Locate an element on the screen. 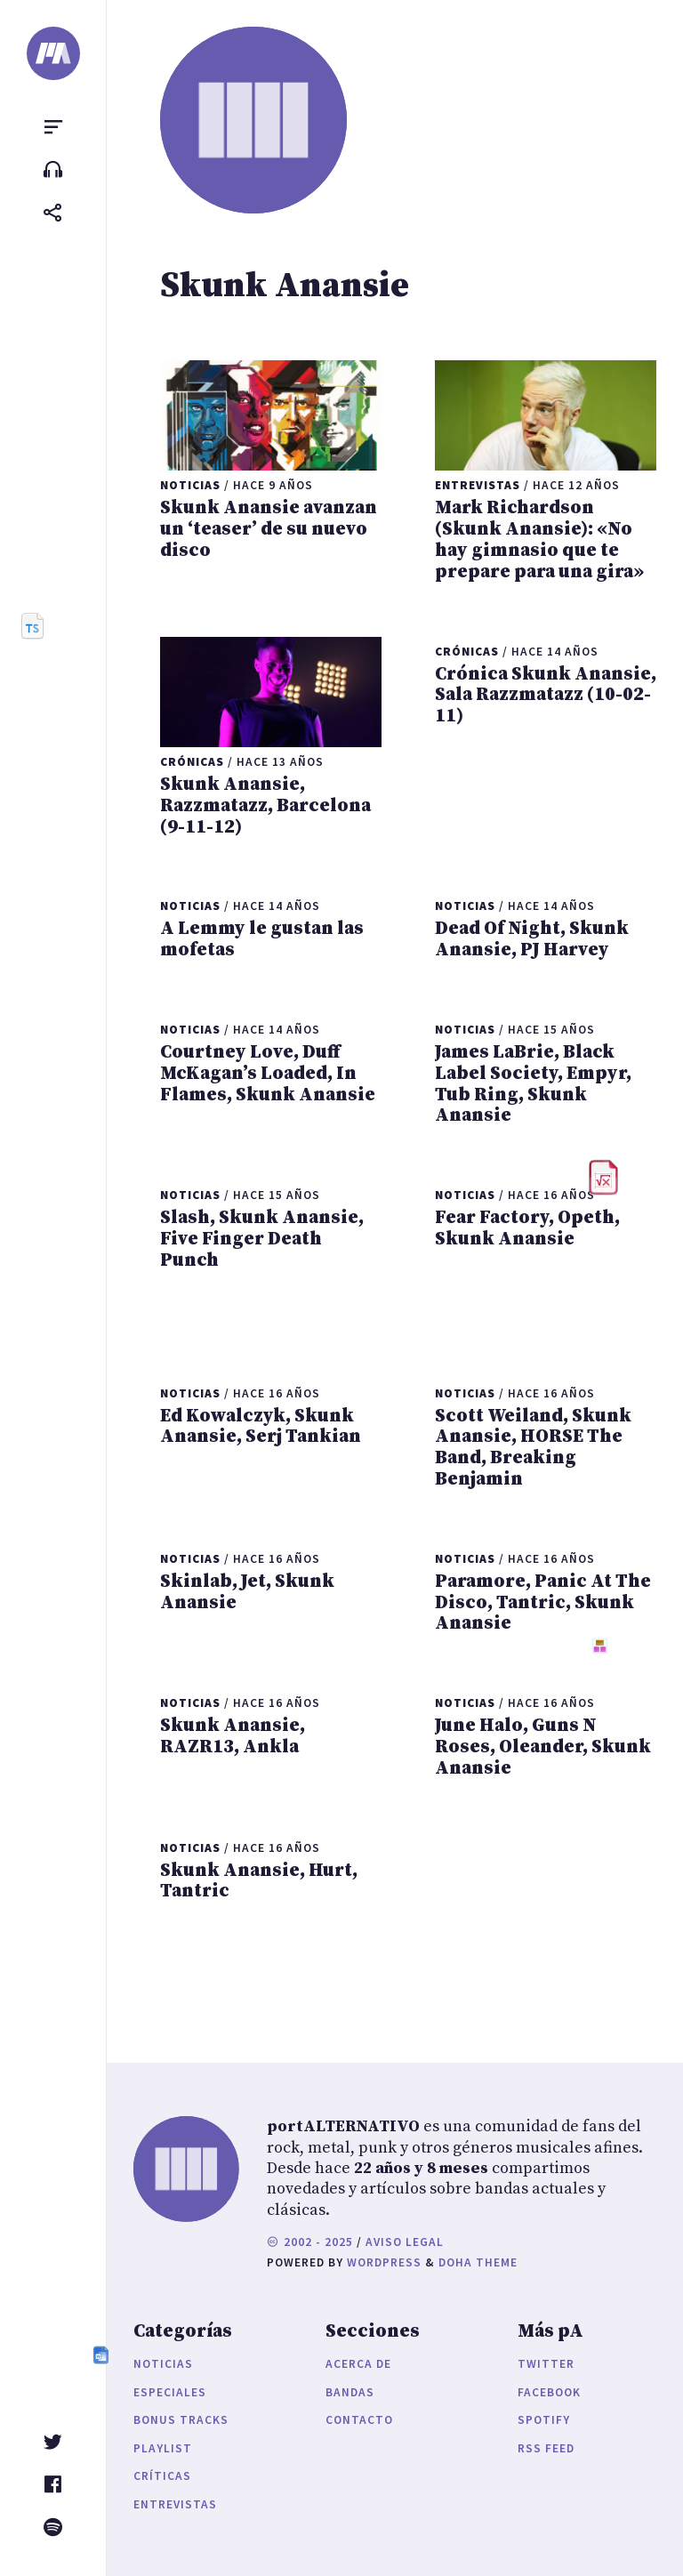 The width and height of the screenshot is (683, 2576). a typescript source code file is located at coordinates (32, 625).